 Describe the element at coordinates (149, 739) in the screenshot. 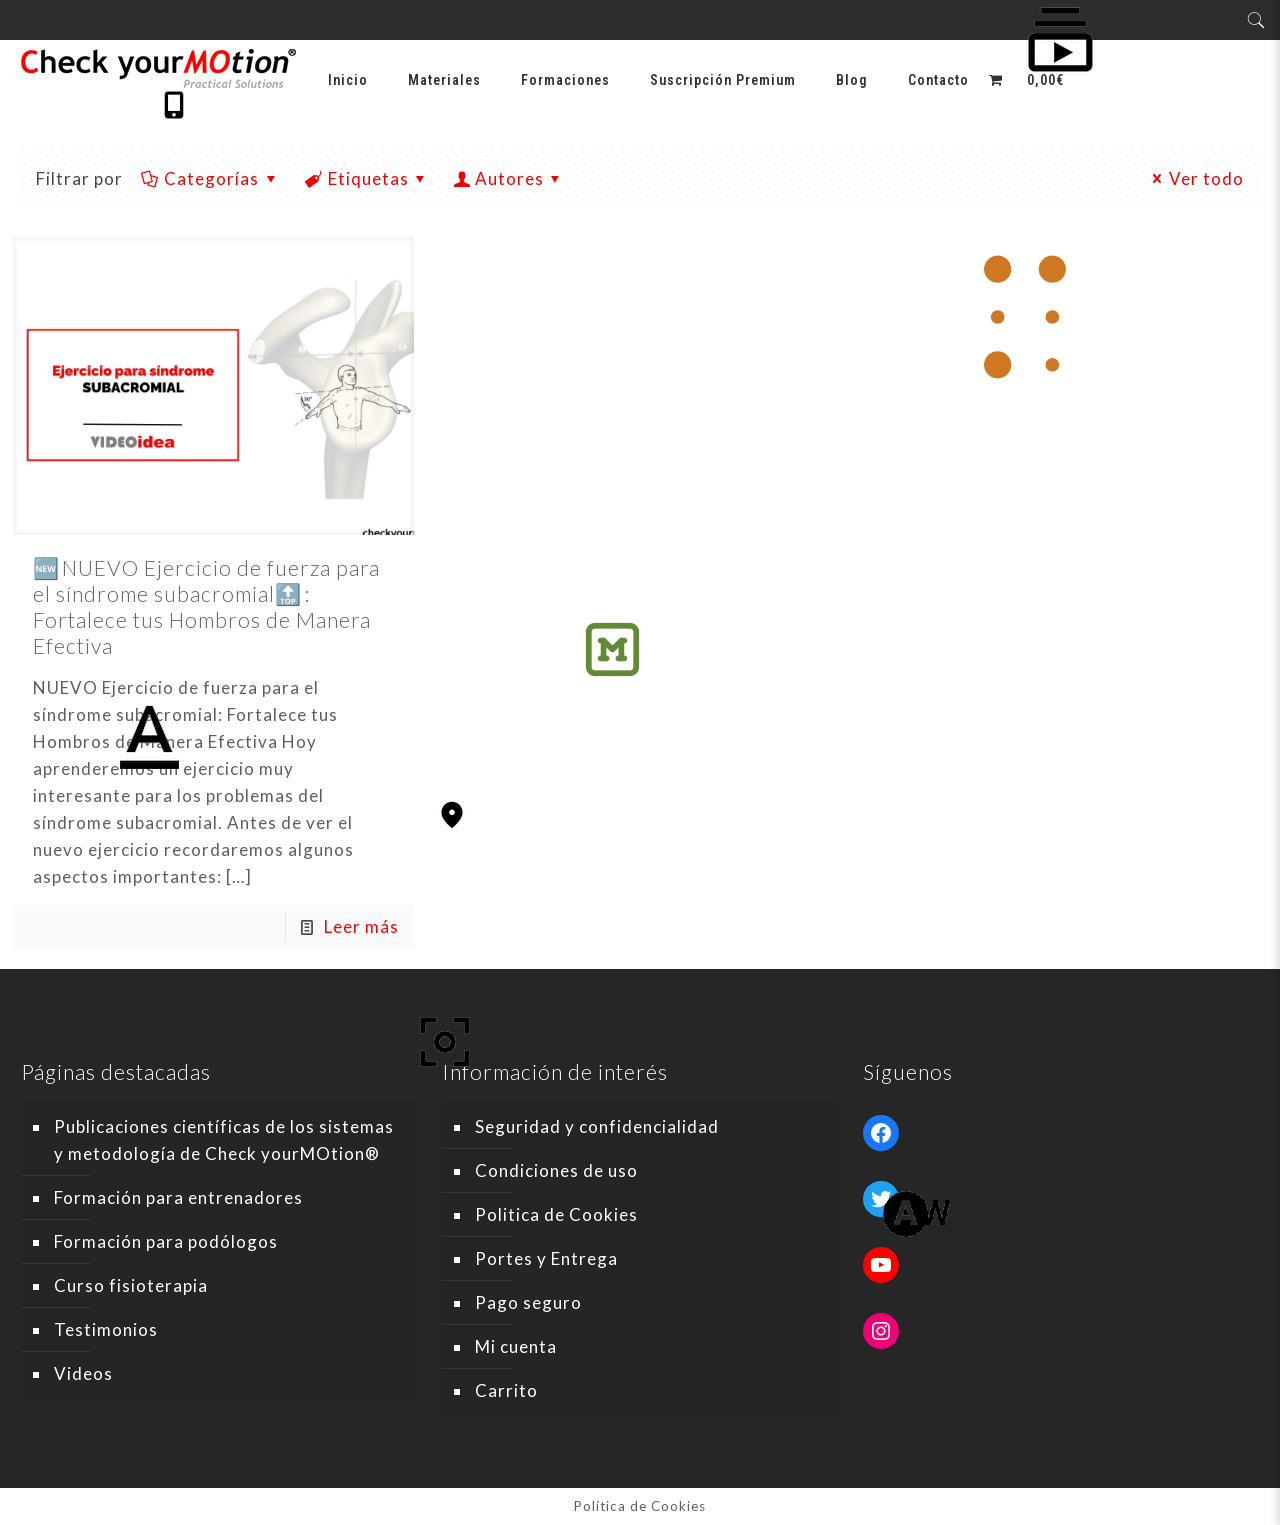

I see `format or style text` at that location.